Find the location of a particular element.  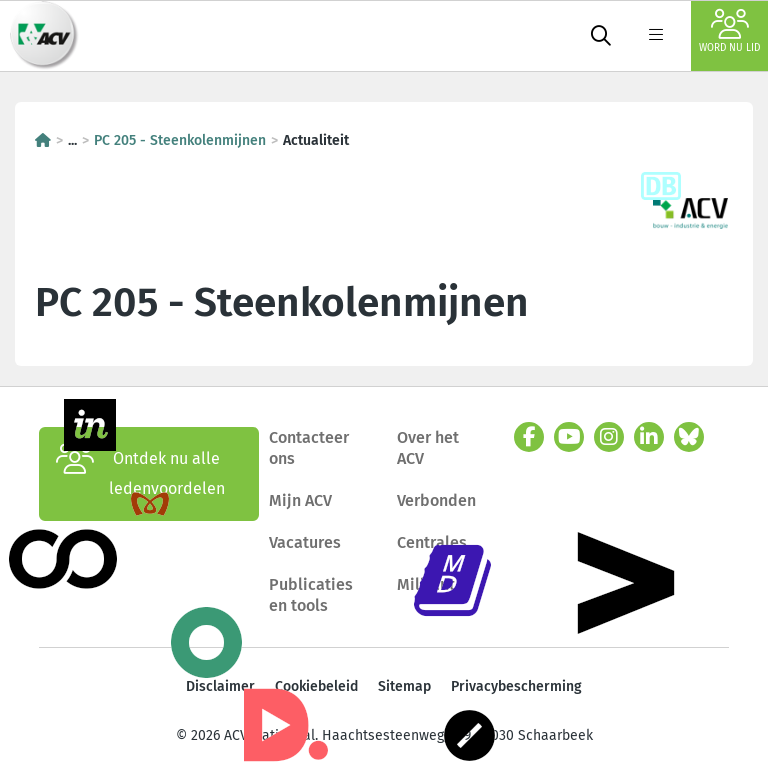

indicates a blocked or prohibited action is located at coordinates (469, 735).